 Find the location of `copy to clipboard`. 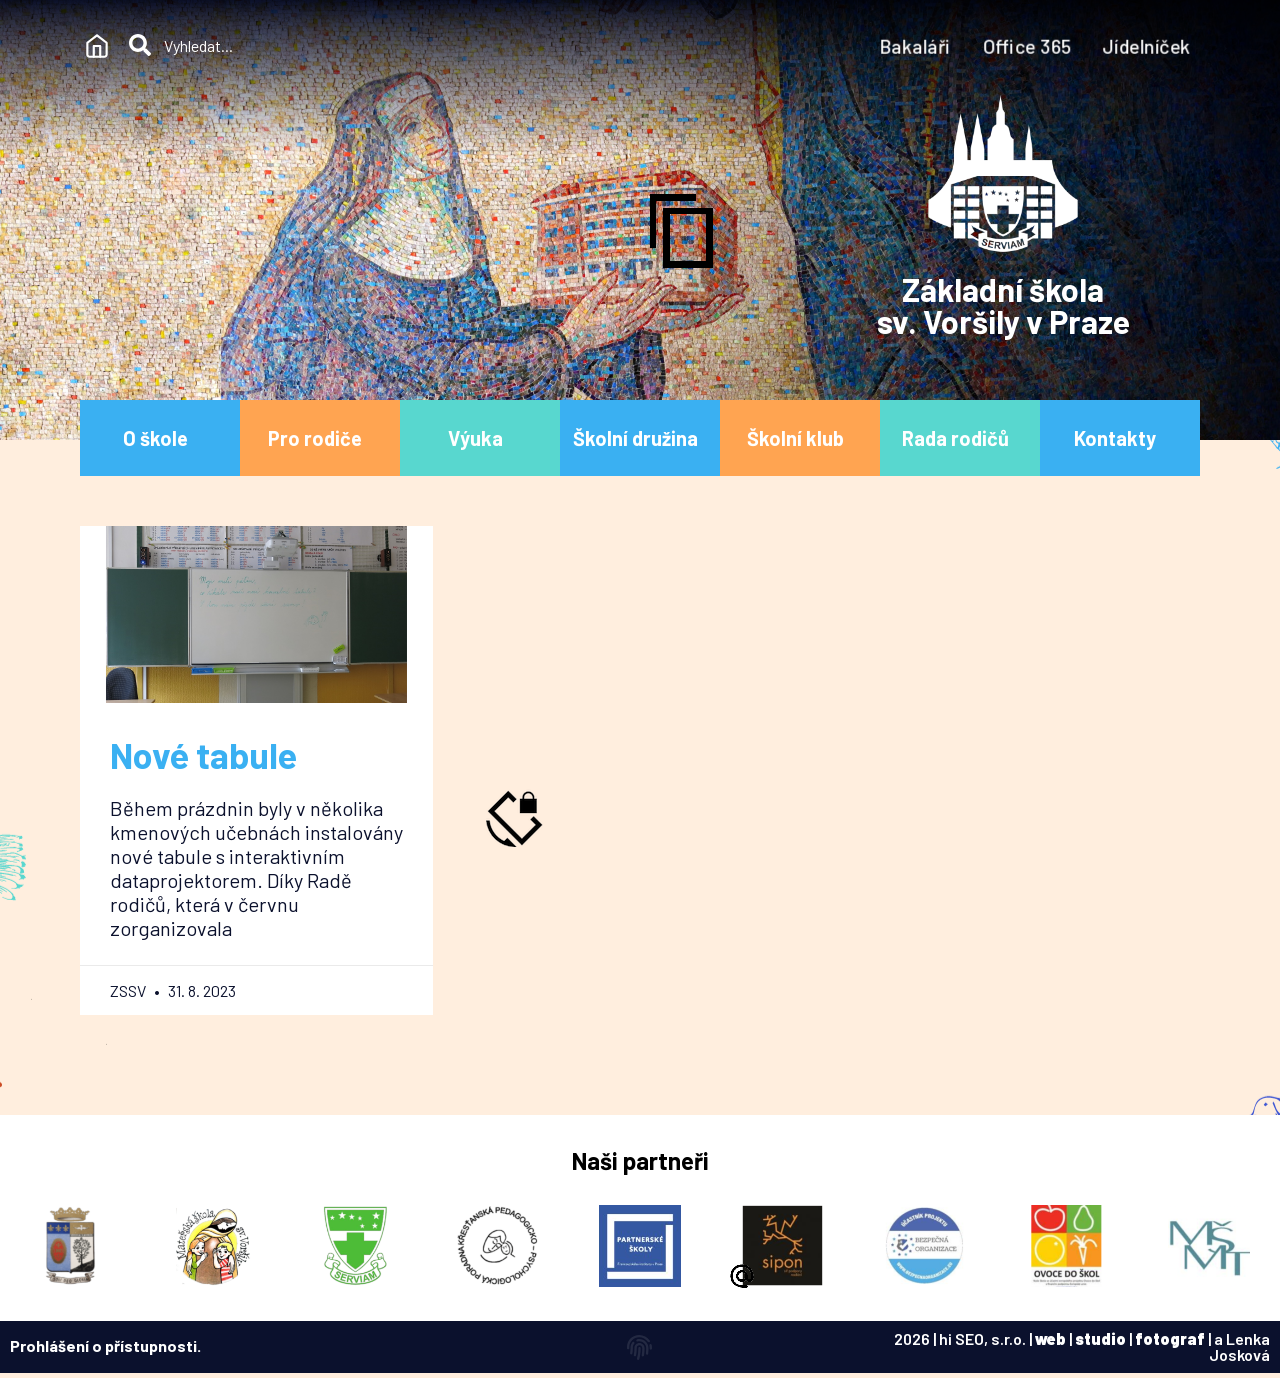

copy to clipboard is located at coordinates (683, 231).